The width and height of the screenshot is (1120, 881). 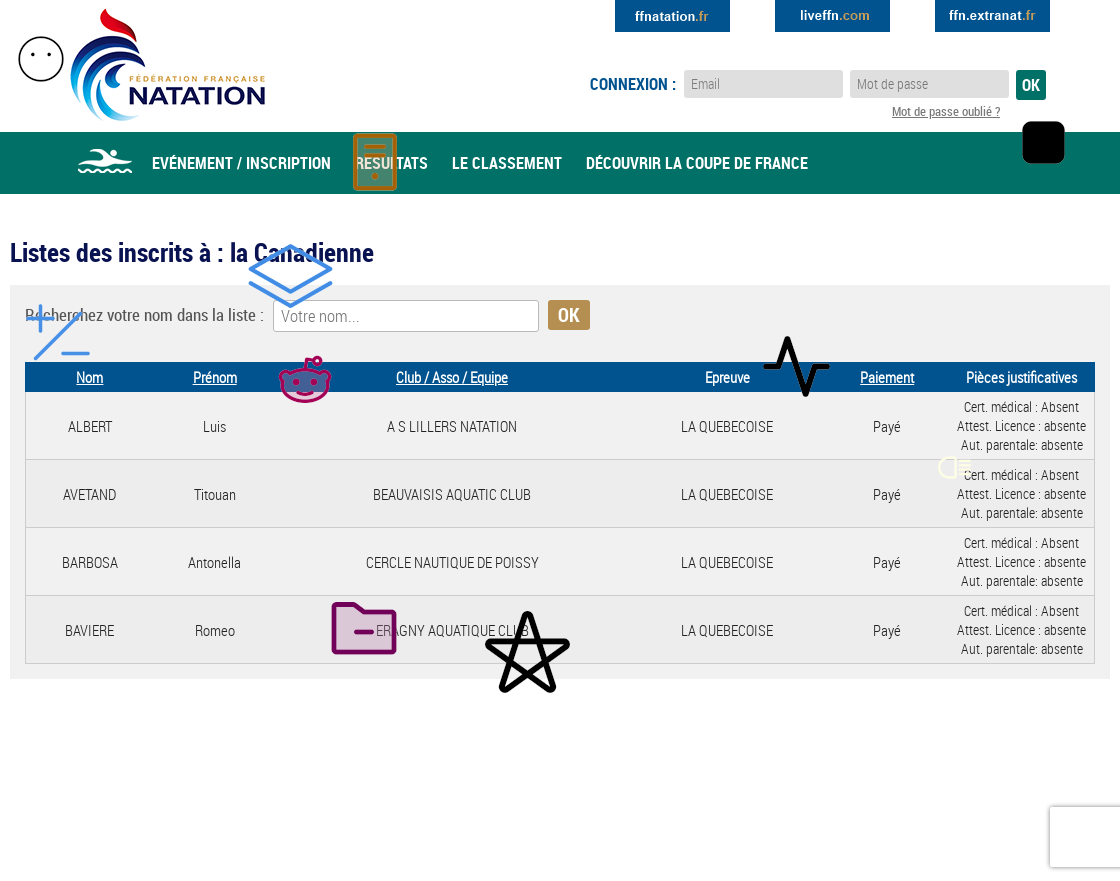 What do you see at coordinates (305, 382) in the screenshot?
I see `open the Reddit app` at bounding box center [305, 382].